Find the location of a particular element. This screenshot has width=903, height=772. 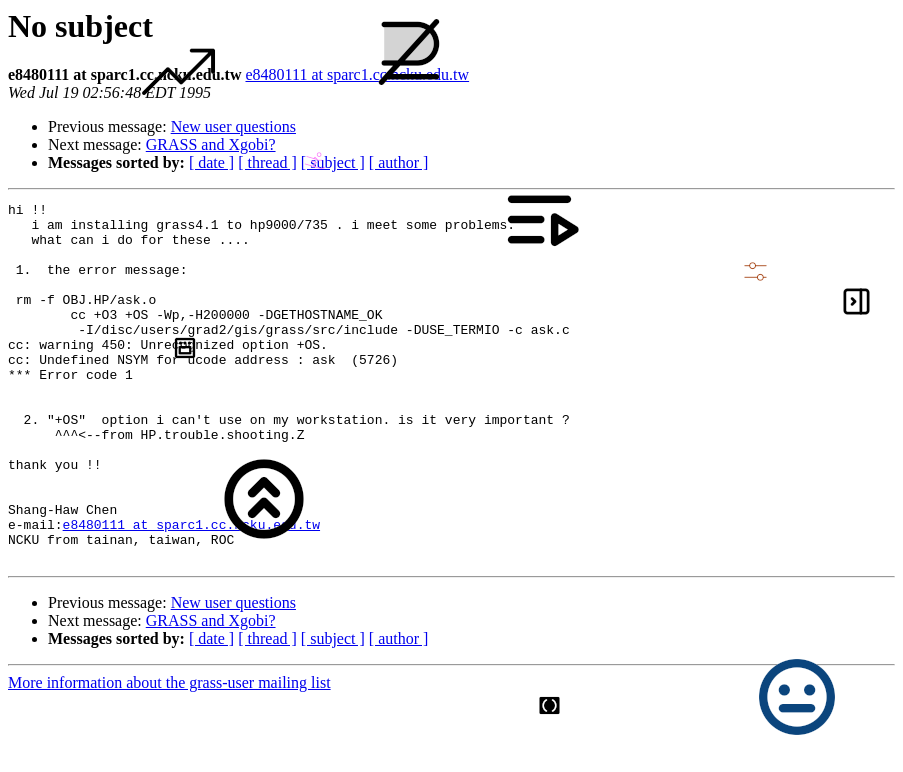

insert parentheses or brackets in text is located at coordinates (549, 705).